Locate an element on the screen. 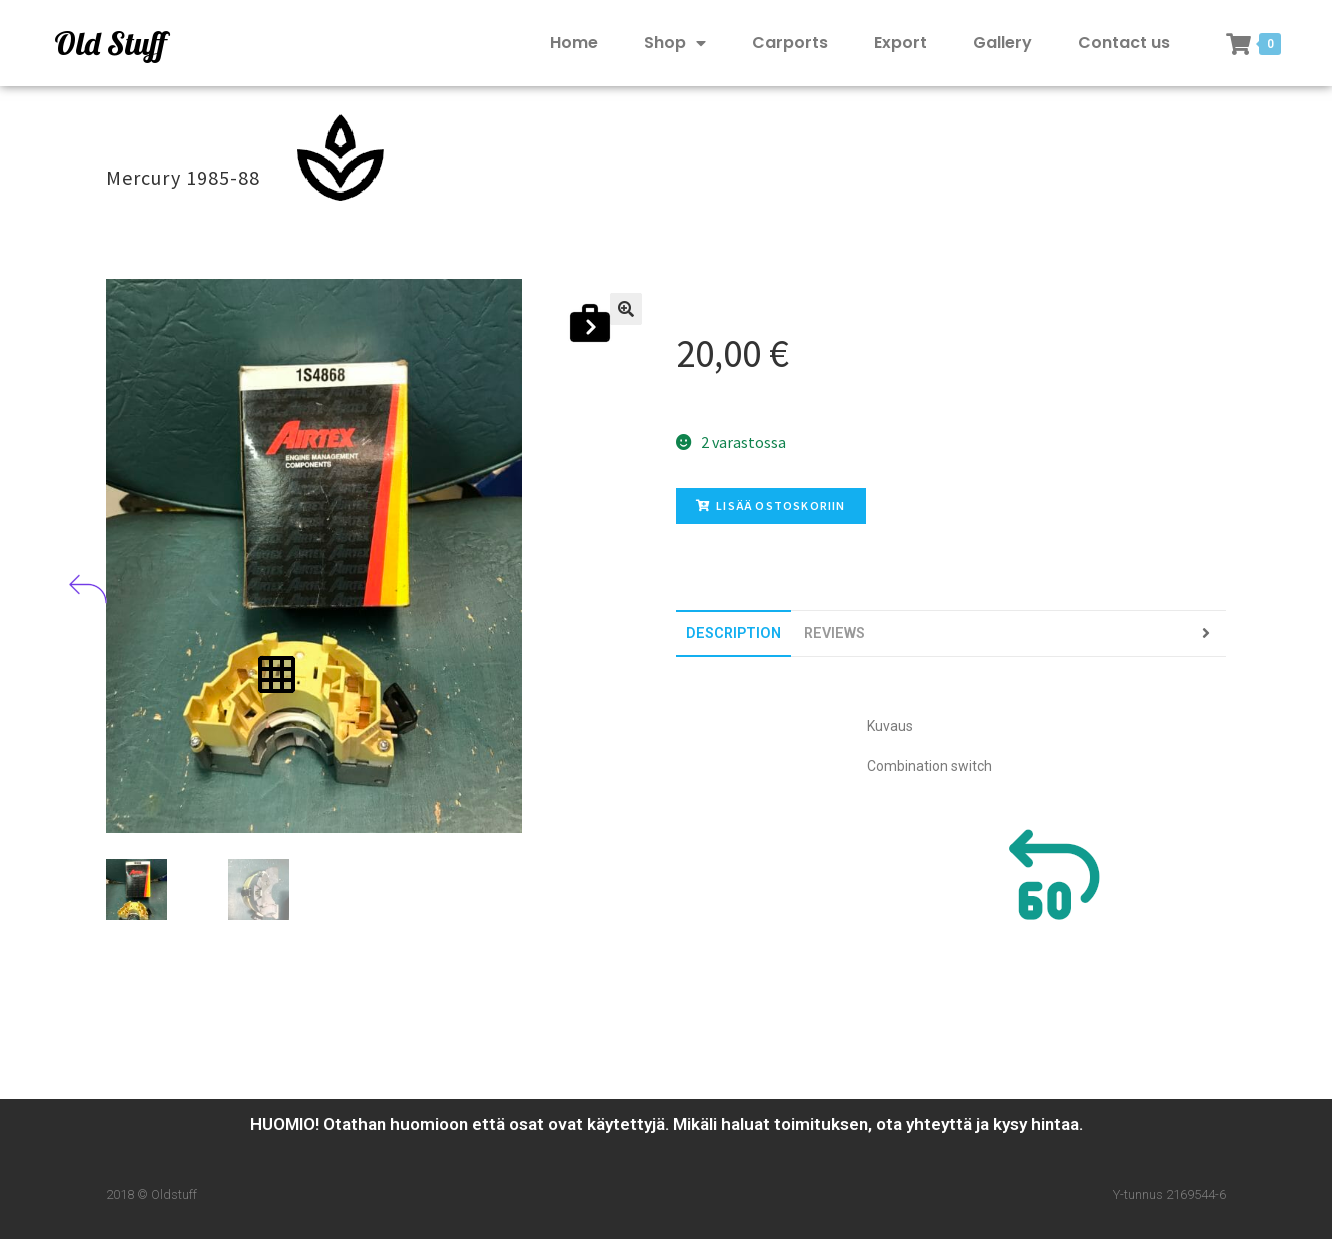  go back to previous screen is located at coordinates (88, 589).